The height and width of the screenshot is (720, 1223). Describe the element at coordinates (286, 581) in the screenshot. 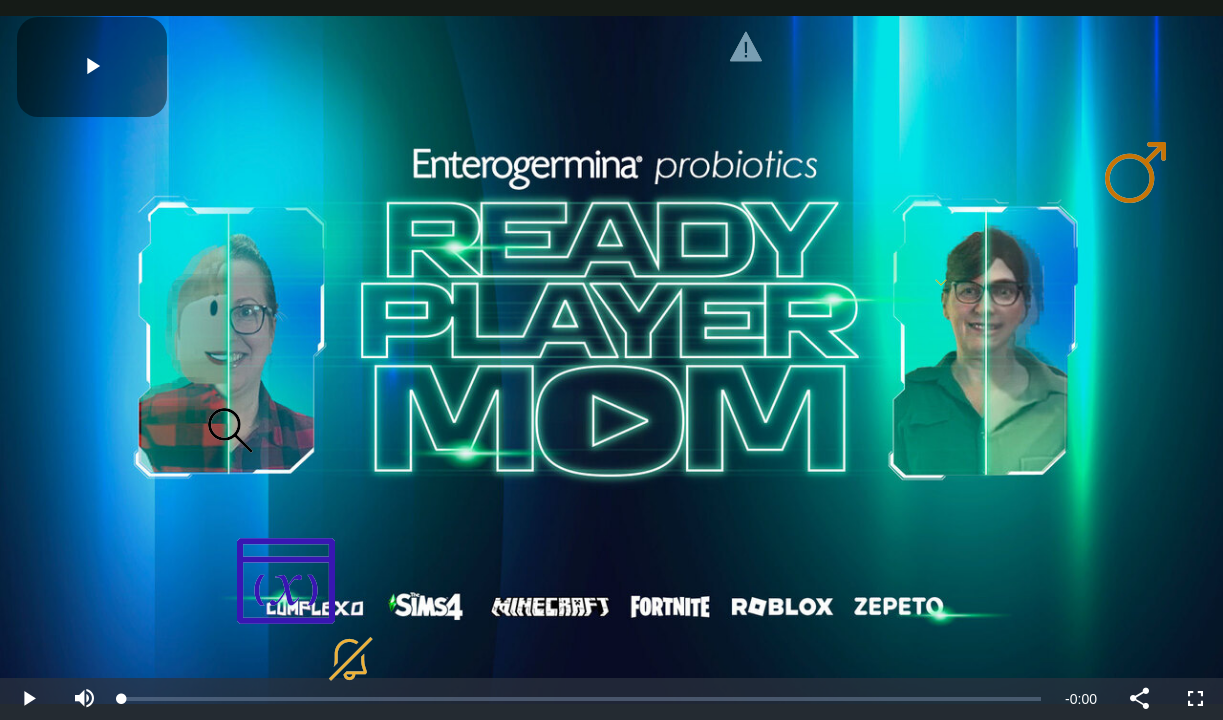

I see `view grouped variables in debug panel` at that location.